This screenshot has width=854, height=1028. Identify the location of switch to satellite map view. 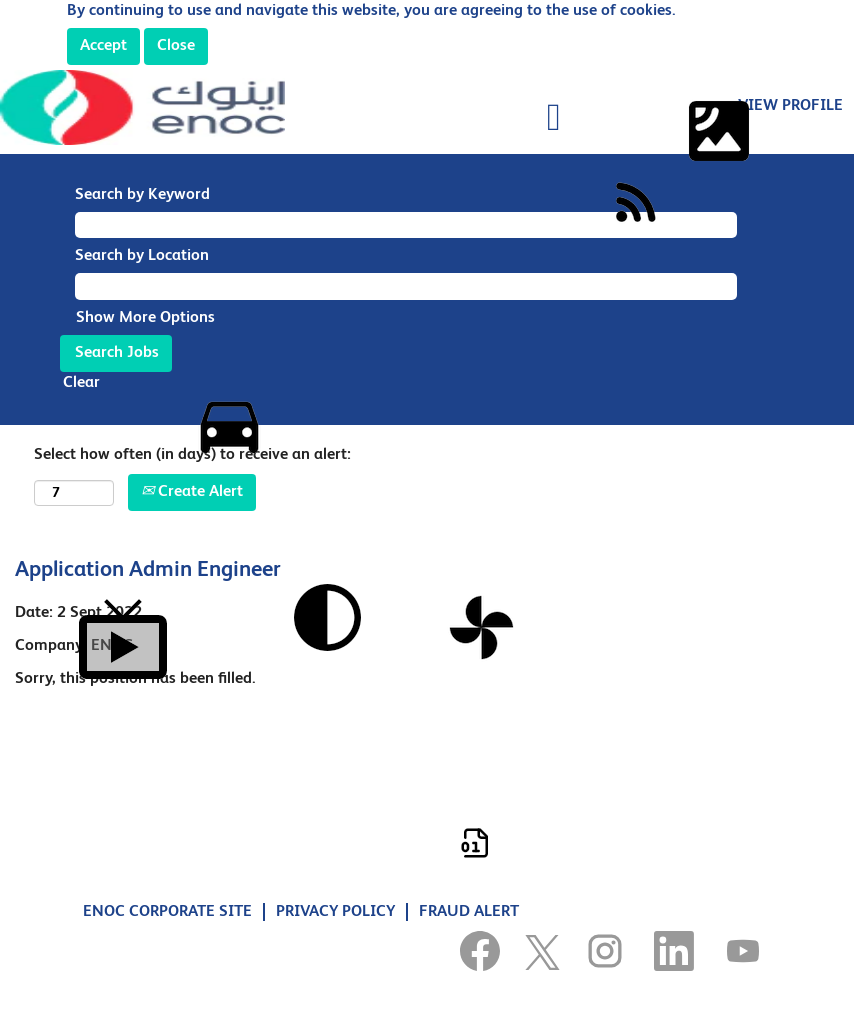
(719, 131).